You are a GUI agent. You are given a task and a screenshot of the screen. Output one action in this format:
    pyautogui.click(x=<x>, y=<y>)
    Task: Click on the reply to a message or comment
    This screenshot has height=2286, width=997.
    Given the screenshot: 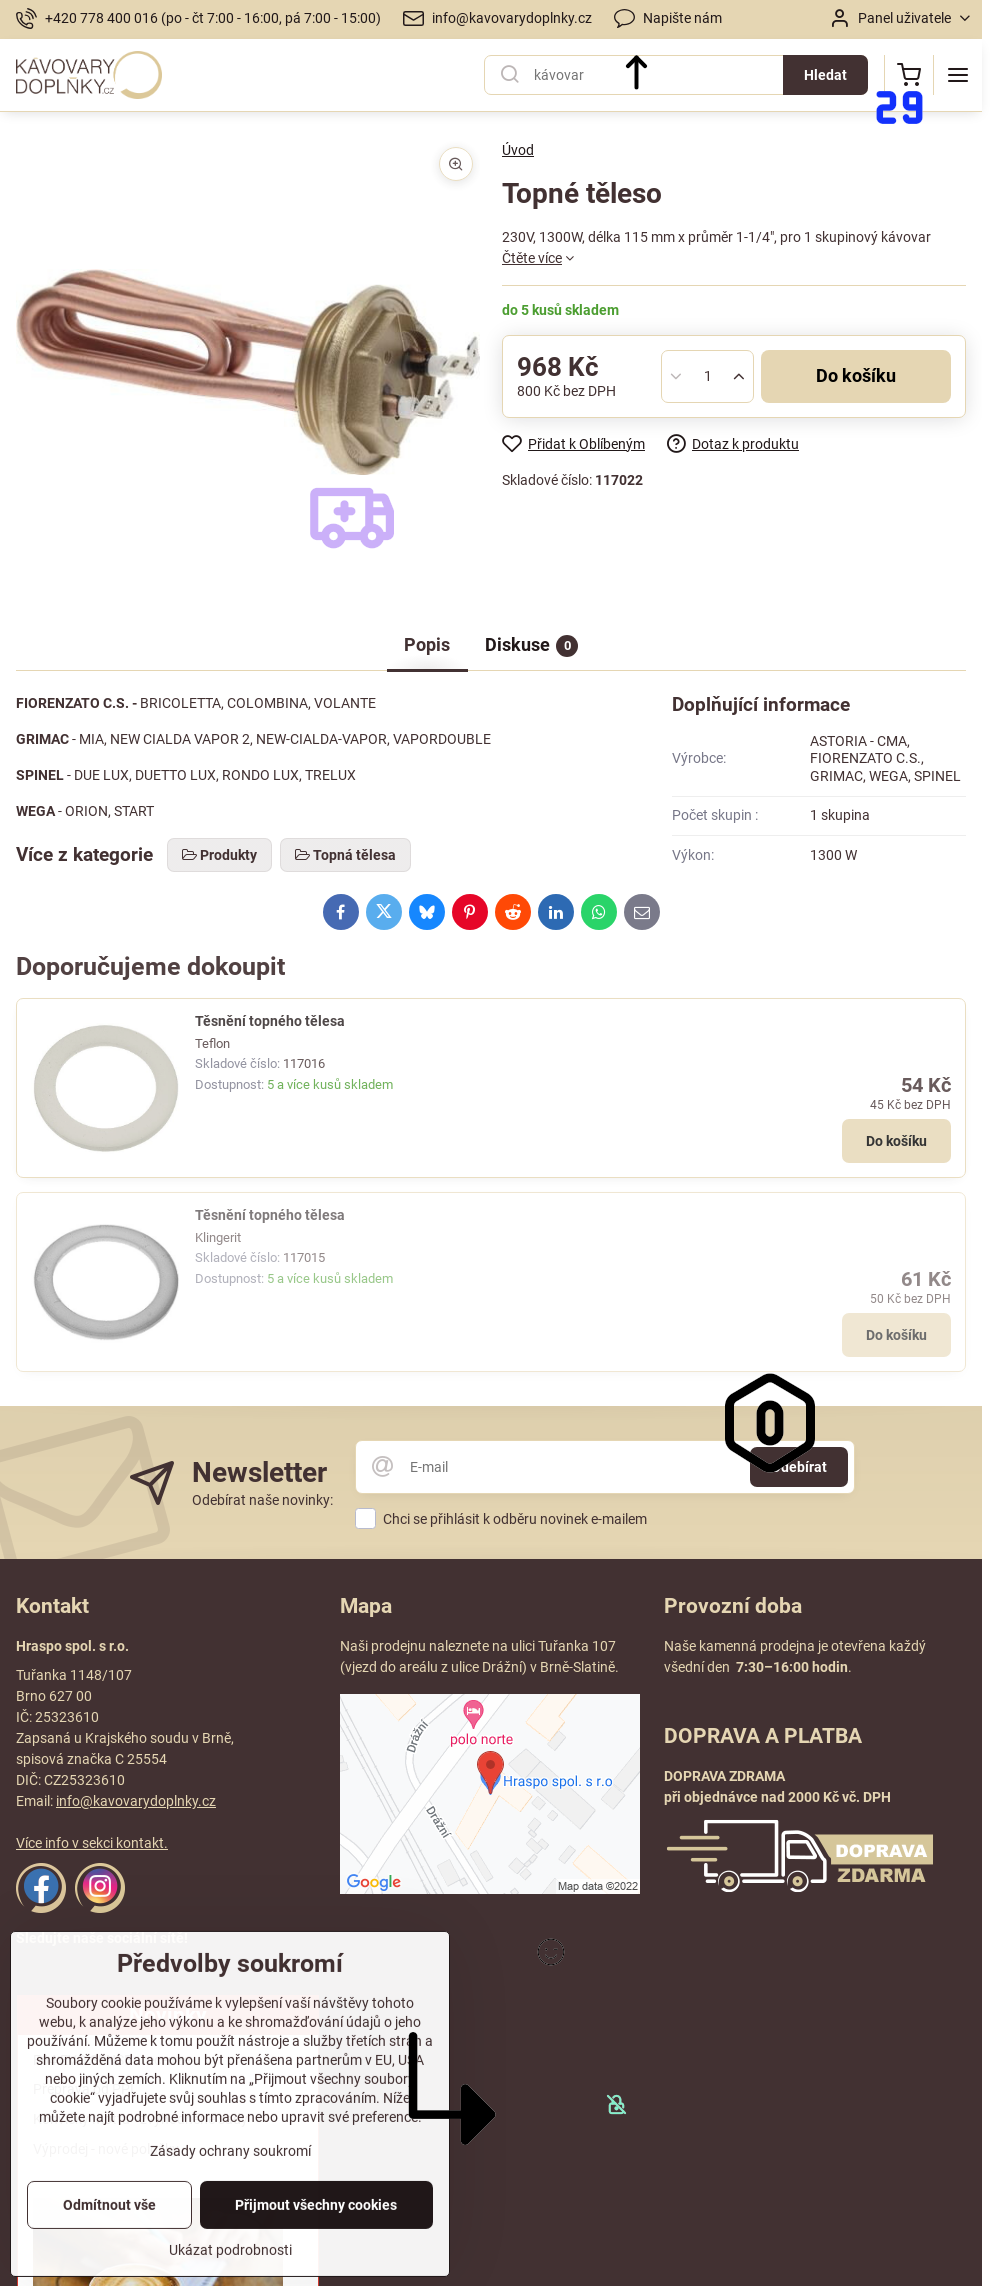 What is the action you would take?
    pyautogui.click(x=443, y=2088)
    